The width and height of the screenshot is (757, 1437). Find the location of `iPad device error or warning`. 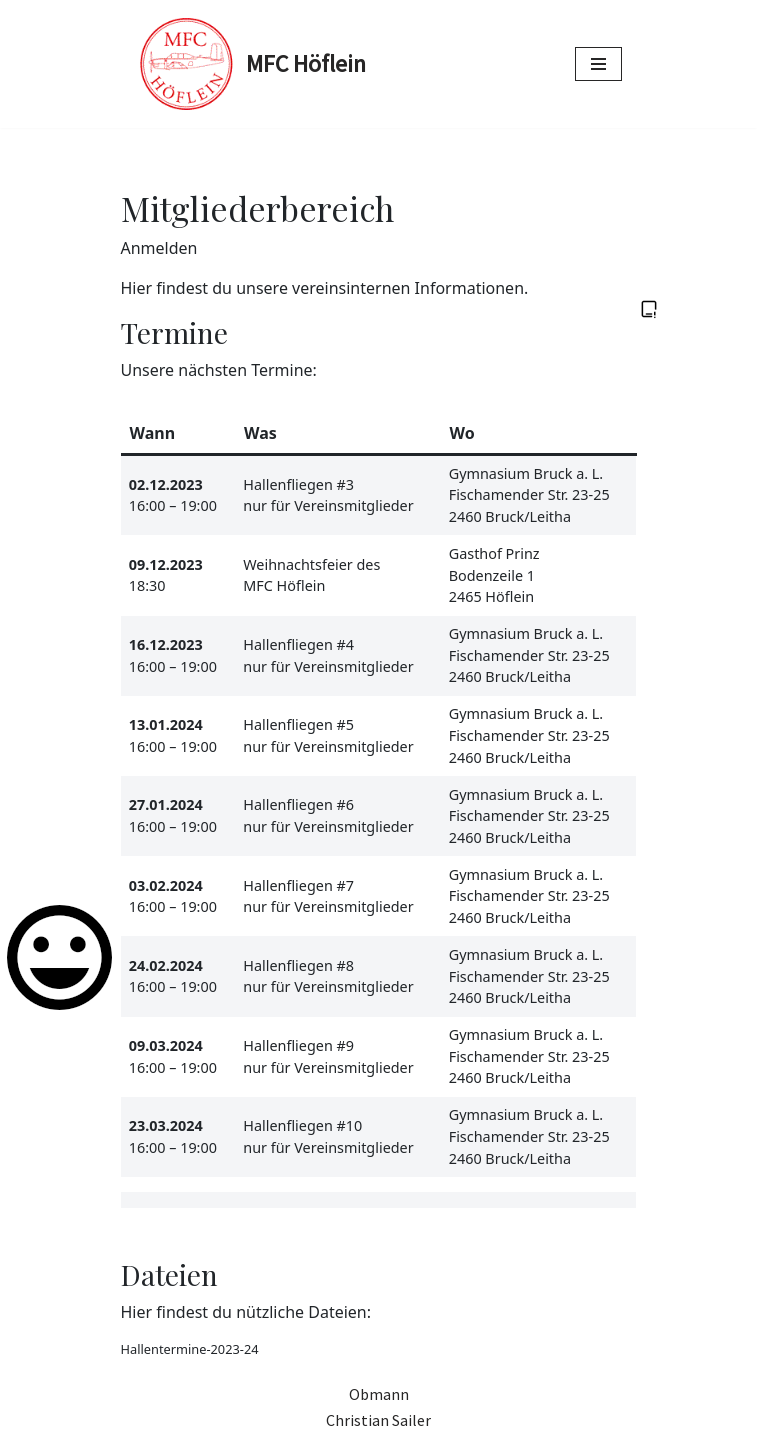

iPad device error or warning is located at coordinates (649, 309).